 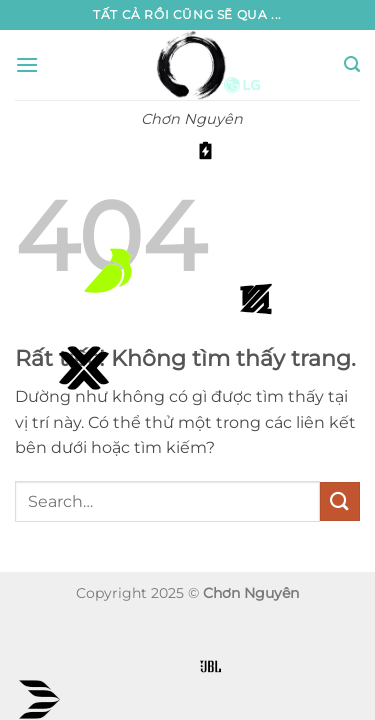 I want to click on FFmpeg multimedia framework logo, so click(x=256, y=299).